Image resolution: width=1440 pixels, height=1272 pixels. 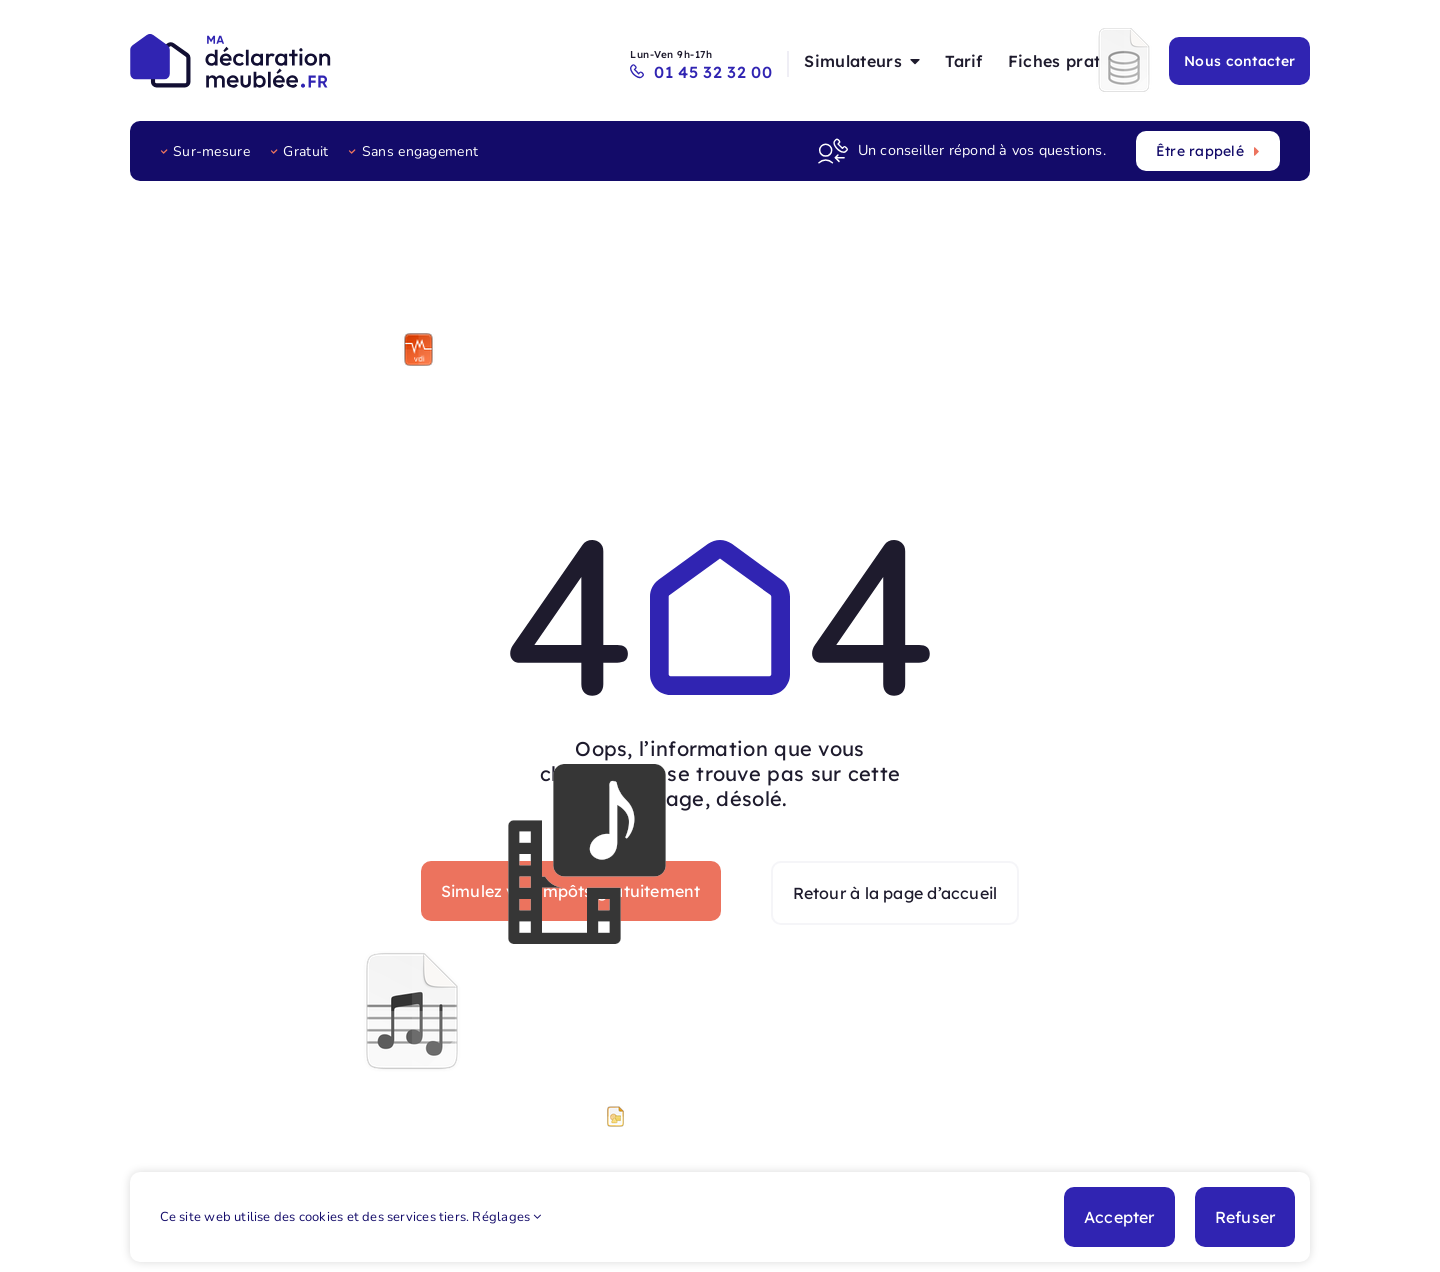 I want to click on VirtualBox disk image file, so click(x=418, y=349).